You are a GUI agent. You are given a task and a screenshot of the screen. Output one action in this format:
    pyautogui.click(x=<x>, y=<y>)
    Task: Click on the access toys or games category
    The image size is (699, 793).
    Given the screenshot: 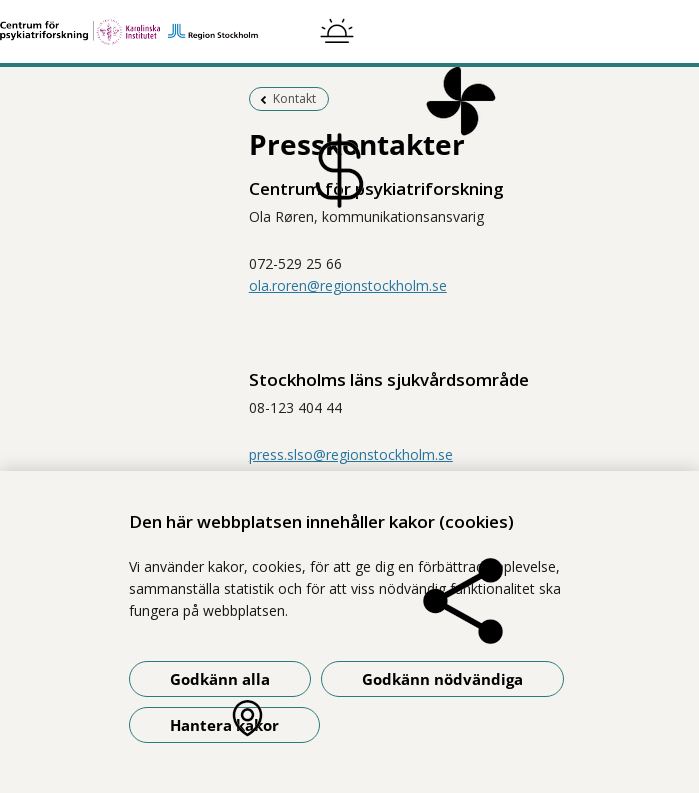 What is the action you would take?
    pyautogui.click(x=461, y=101)
    